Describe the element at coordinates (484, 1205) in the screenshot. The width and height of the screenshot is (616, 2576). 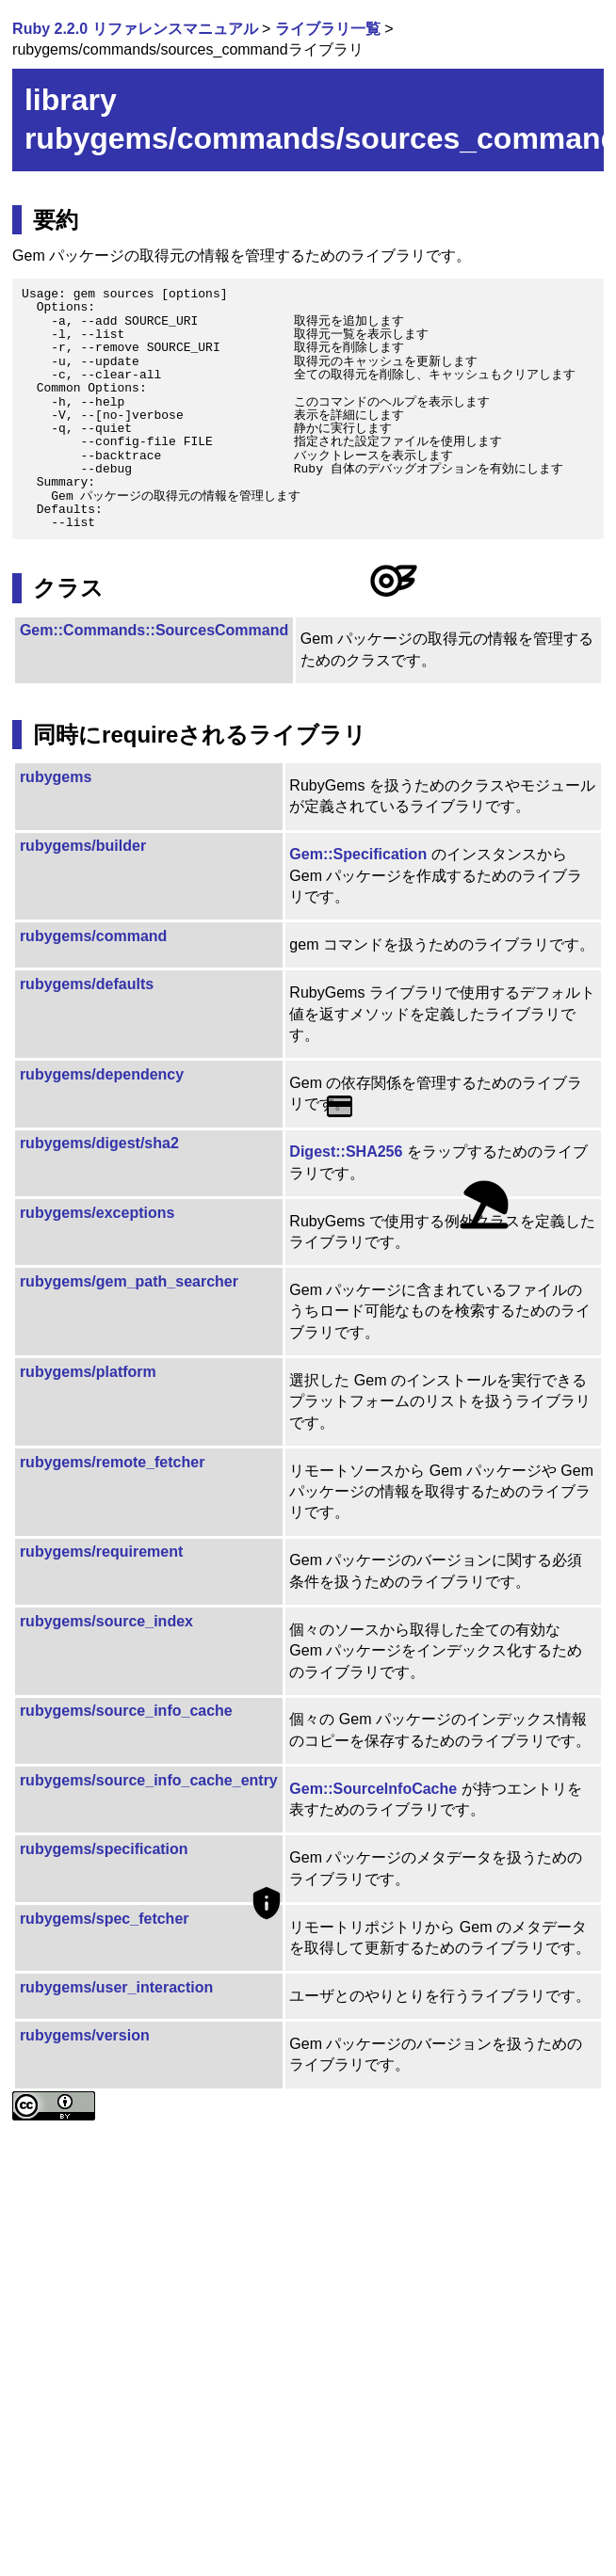
I see `access vacation or time-off settings` at that location.